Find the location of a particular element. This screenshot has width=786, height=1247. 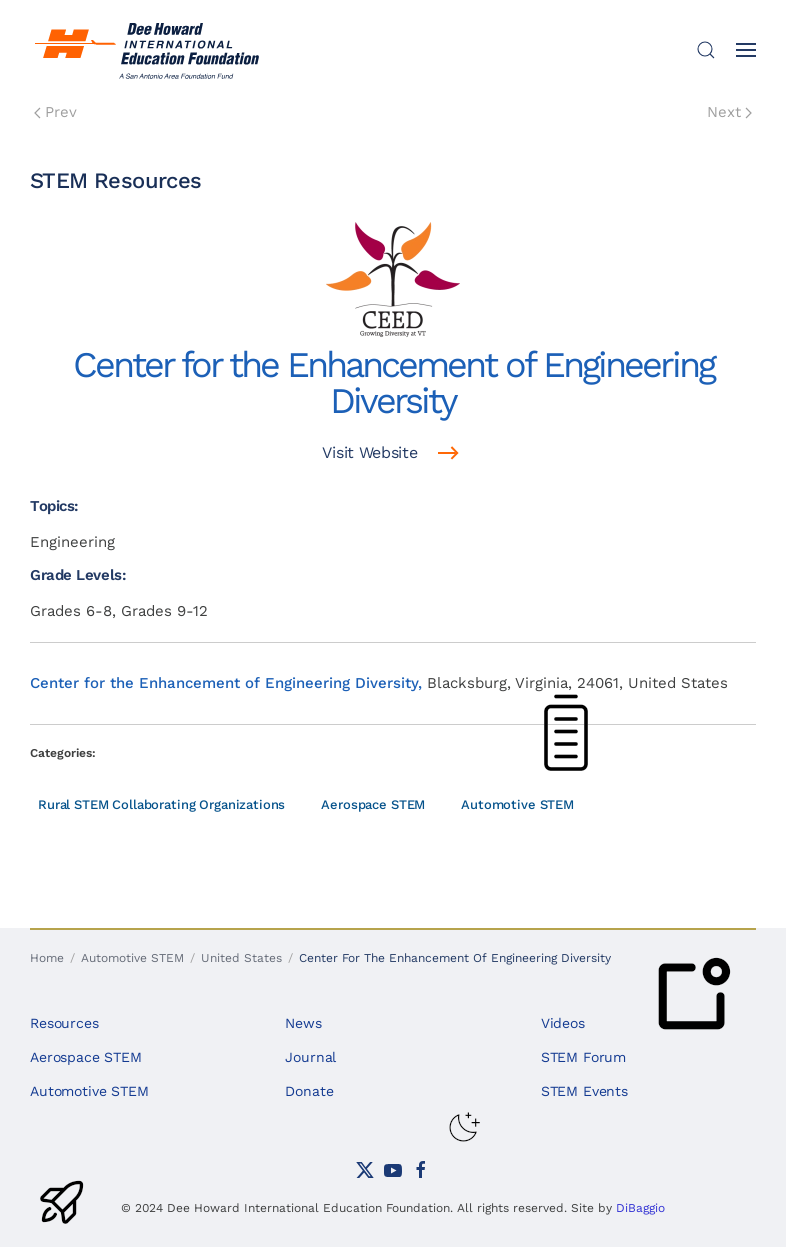

launch or deploy a project is located at coordinates (62, 1201).